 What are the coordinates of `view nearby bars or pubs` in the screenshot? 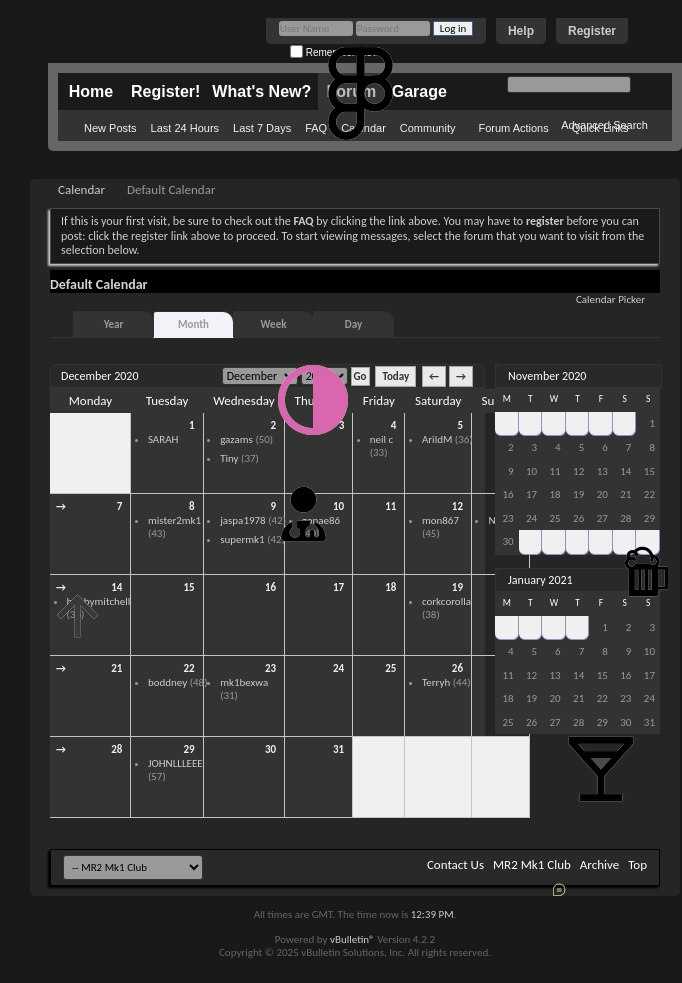 It's located at (646, 571).